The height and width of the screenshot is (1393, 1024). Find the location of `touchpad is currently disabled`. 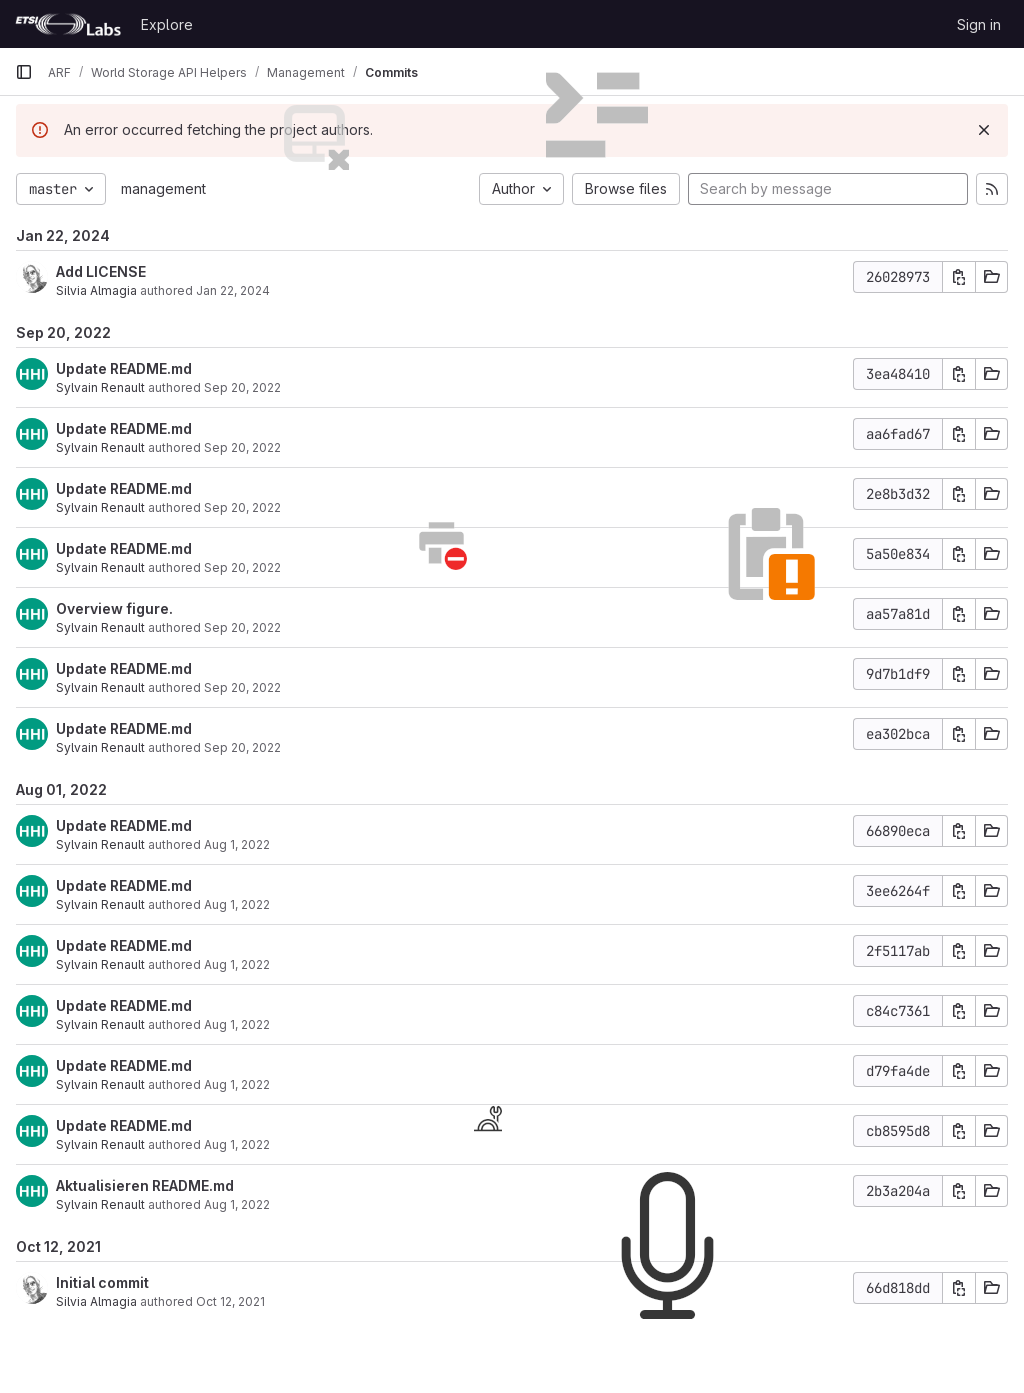

touchpad is currently disabled is located at coordinates (316, 137).